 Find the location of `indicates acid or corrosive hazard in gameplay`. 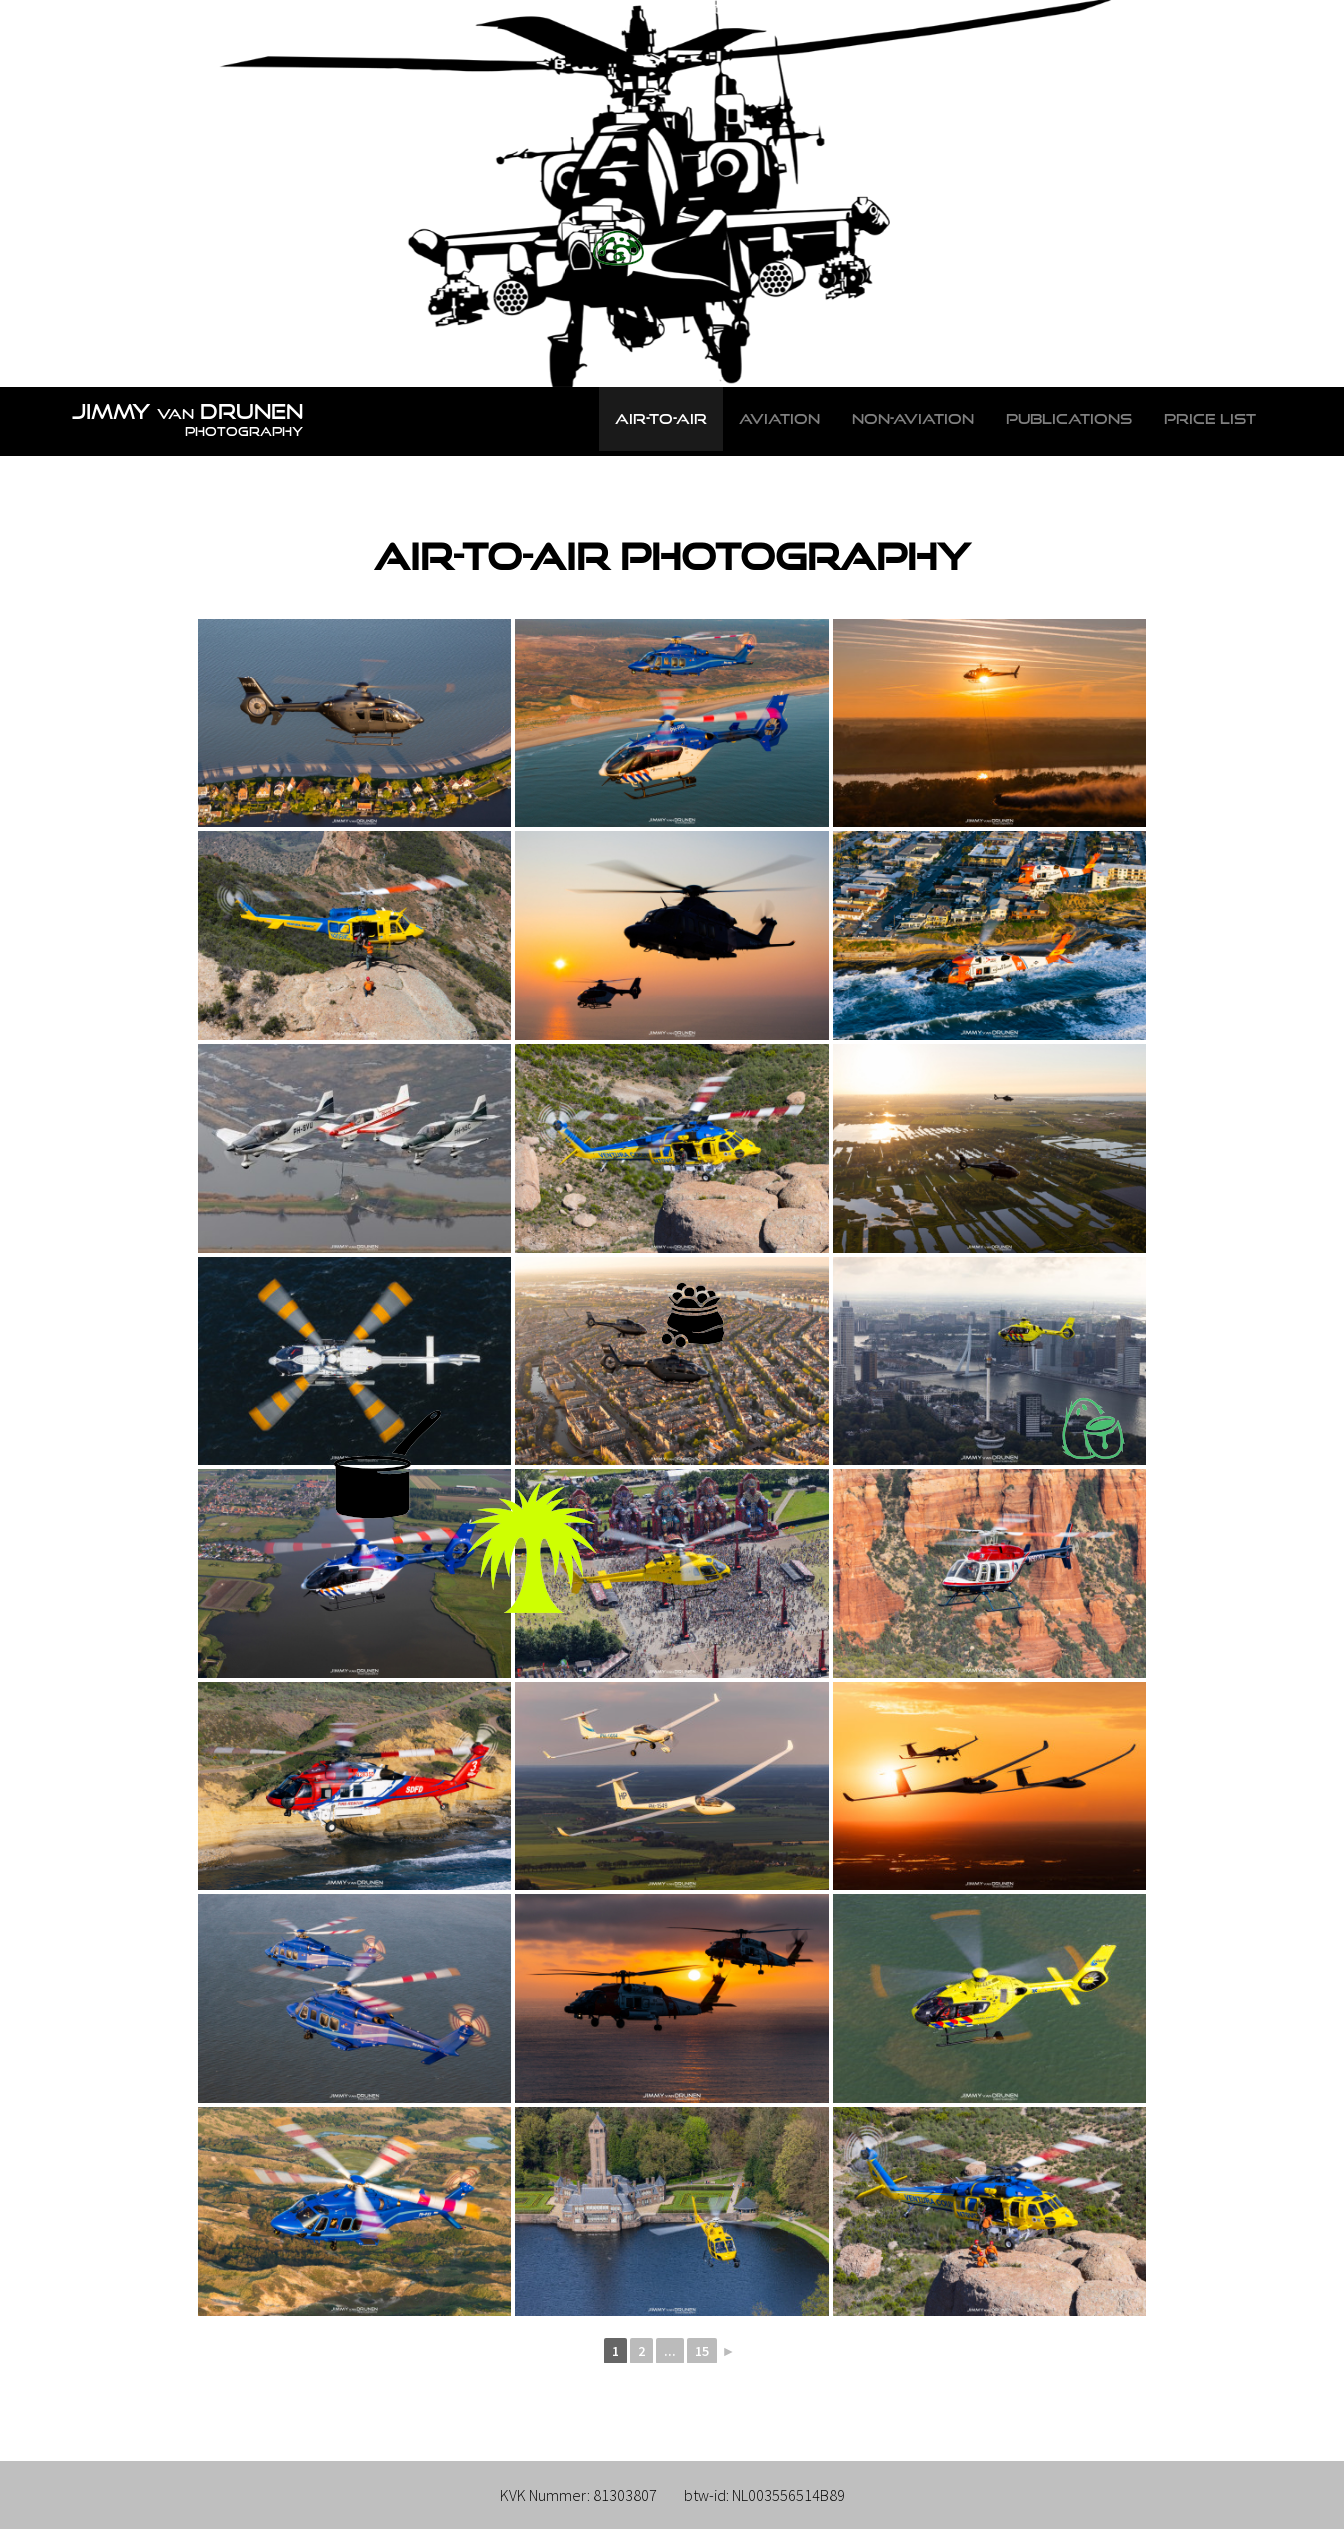

indicates acid or corrosive hazard in gameplay is located at coordinates (618, 247).